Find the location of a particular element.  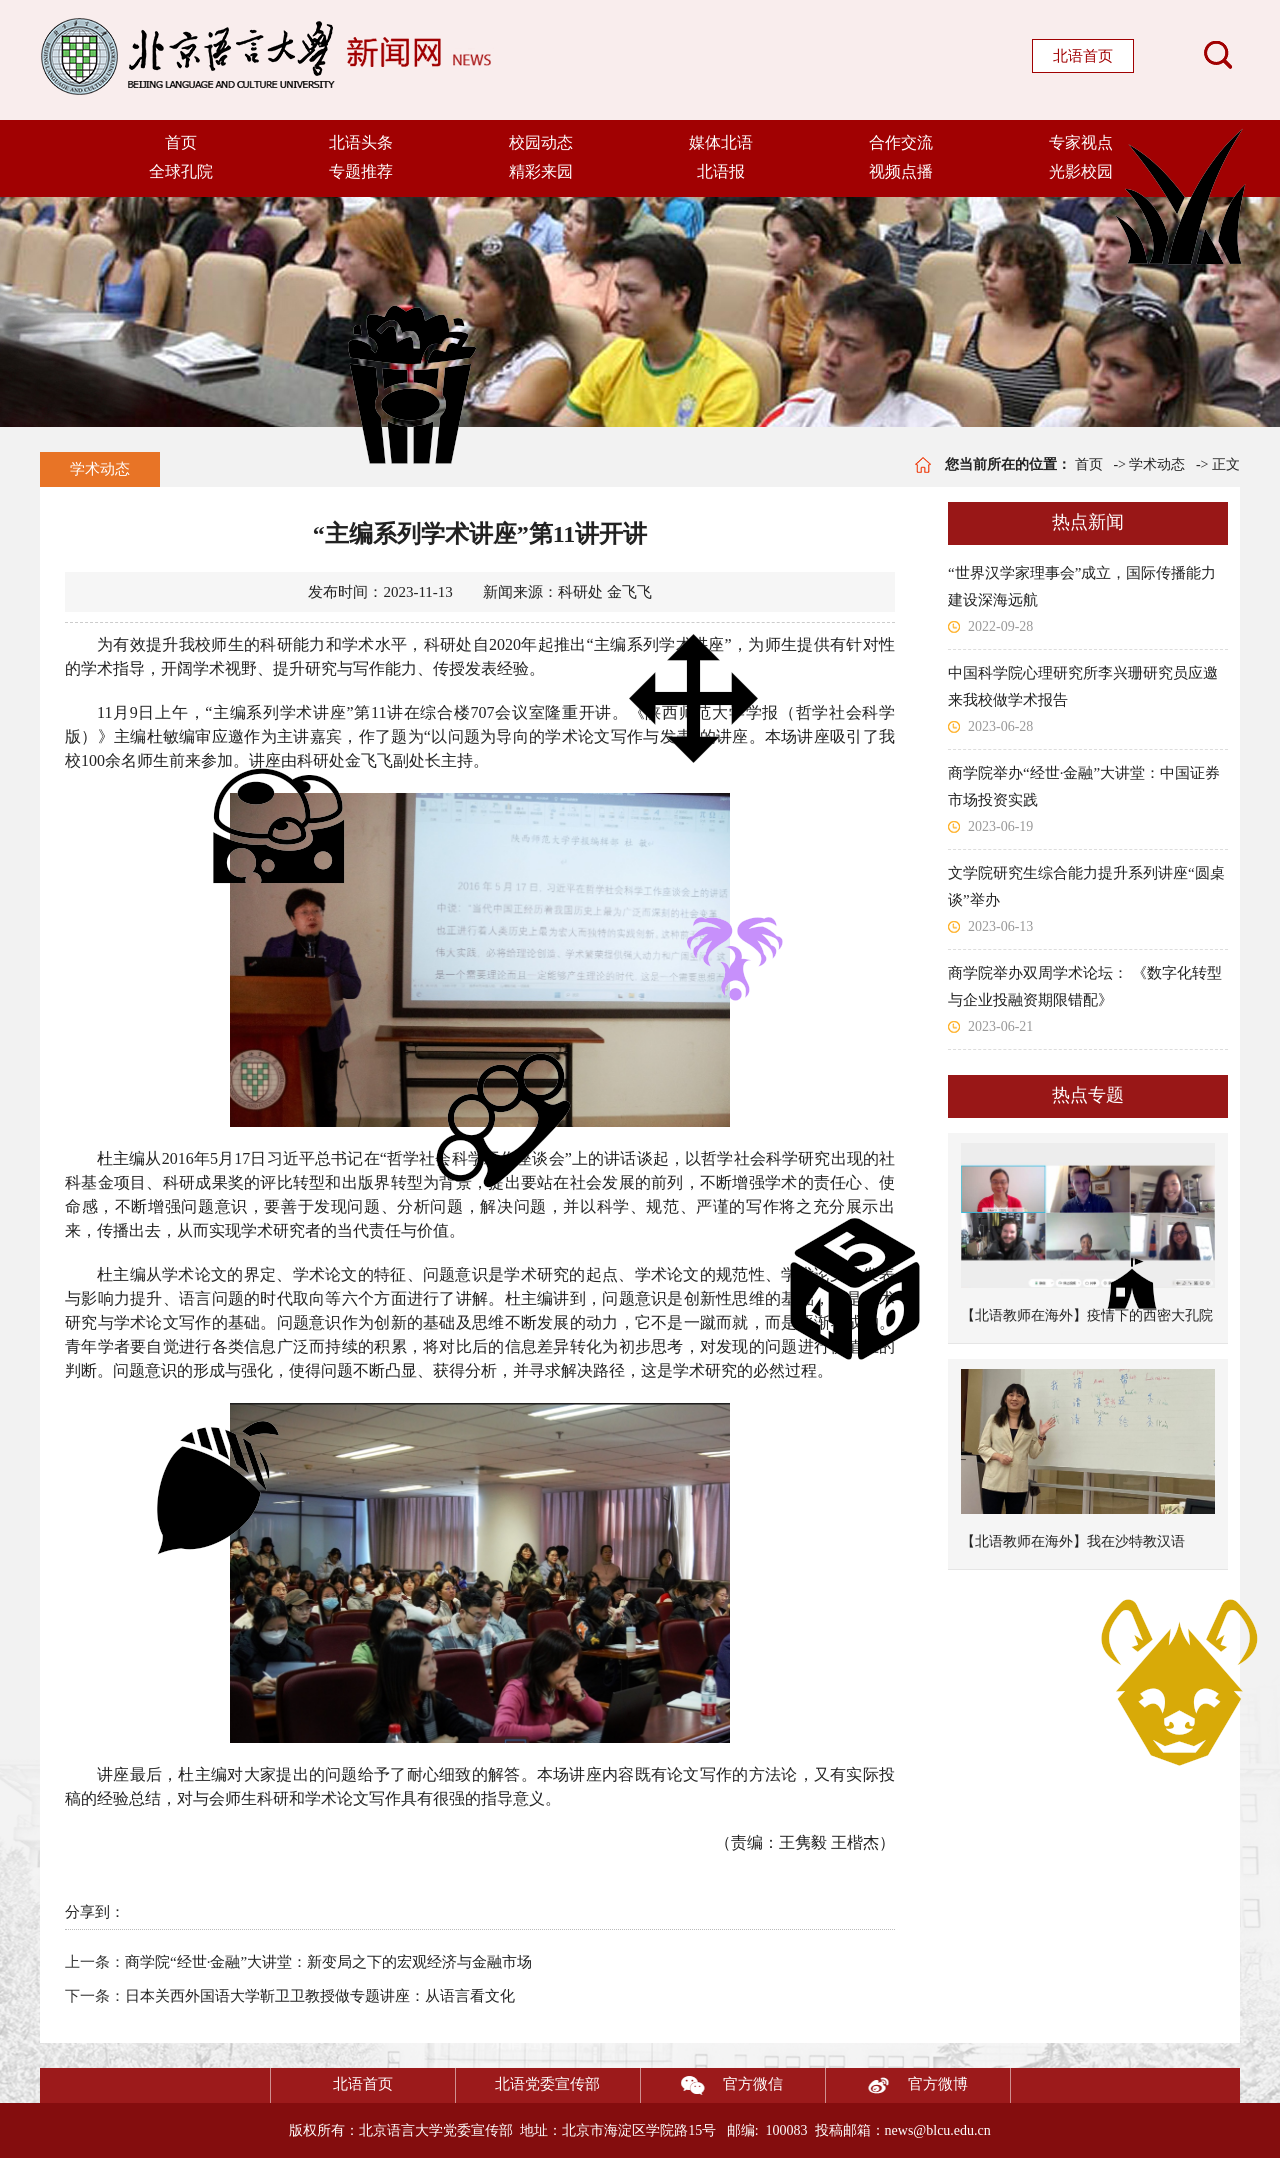

equip brass knuckles weapon is located at coordinates (503, 1120).